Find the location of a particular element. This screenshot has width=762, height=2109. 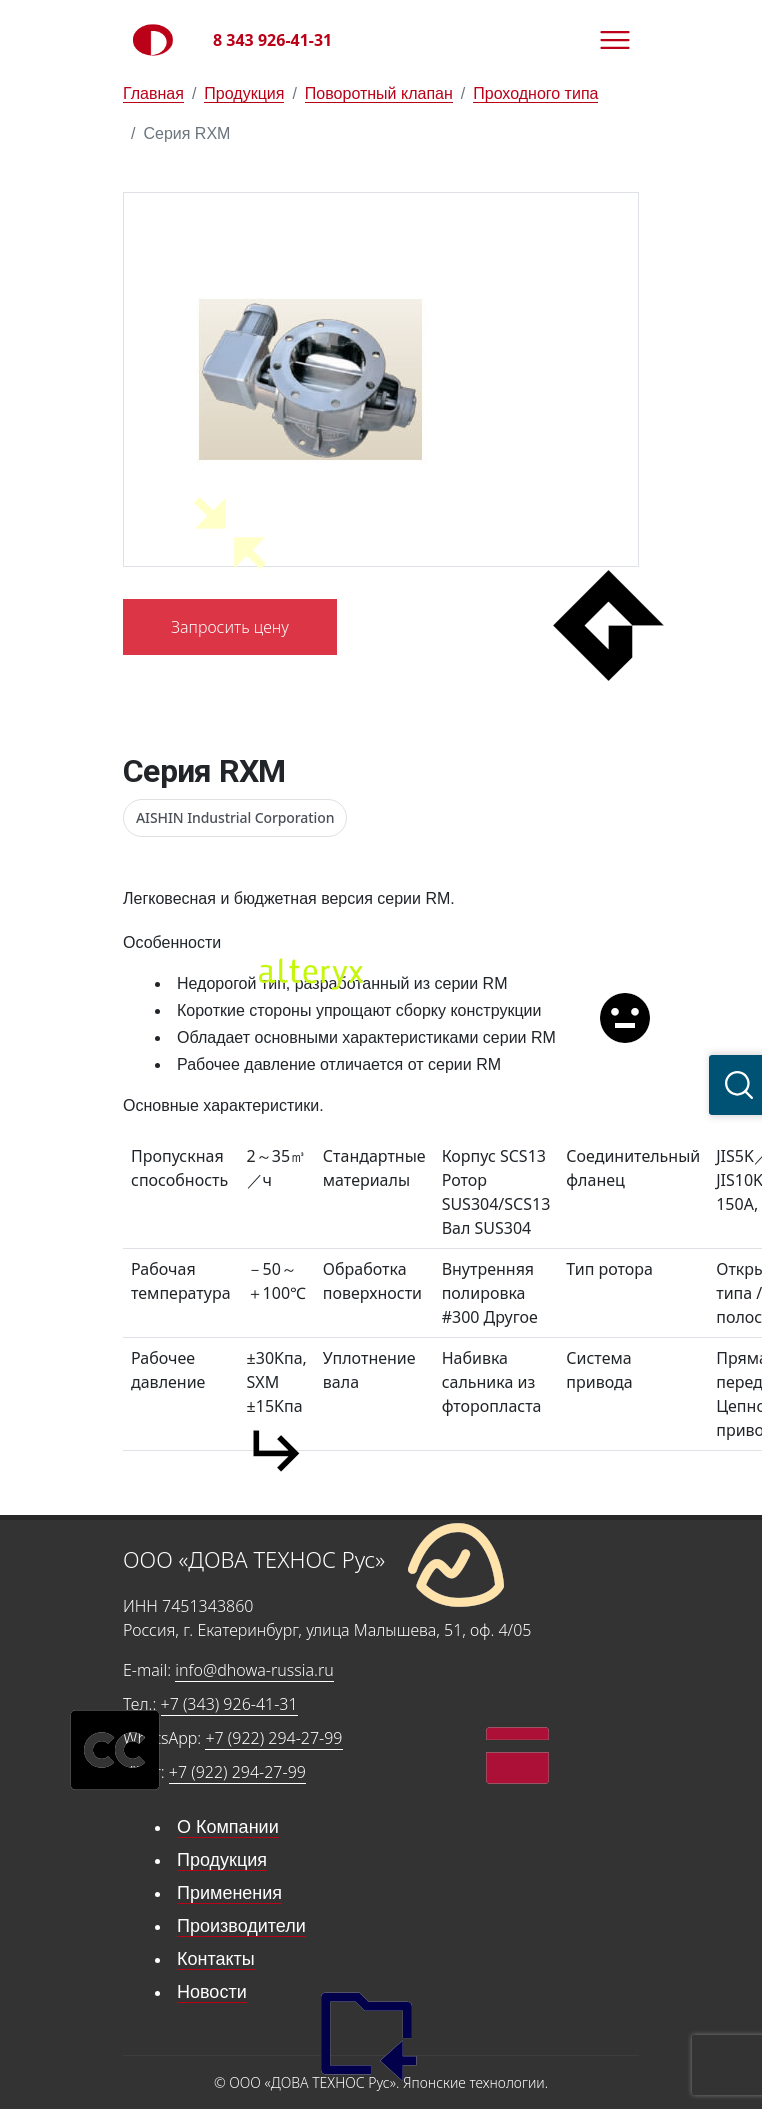

access payment methods is located at coordinates (517, 1755).